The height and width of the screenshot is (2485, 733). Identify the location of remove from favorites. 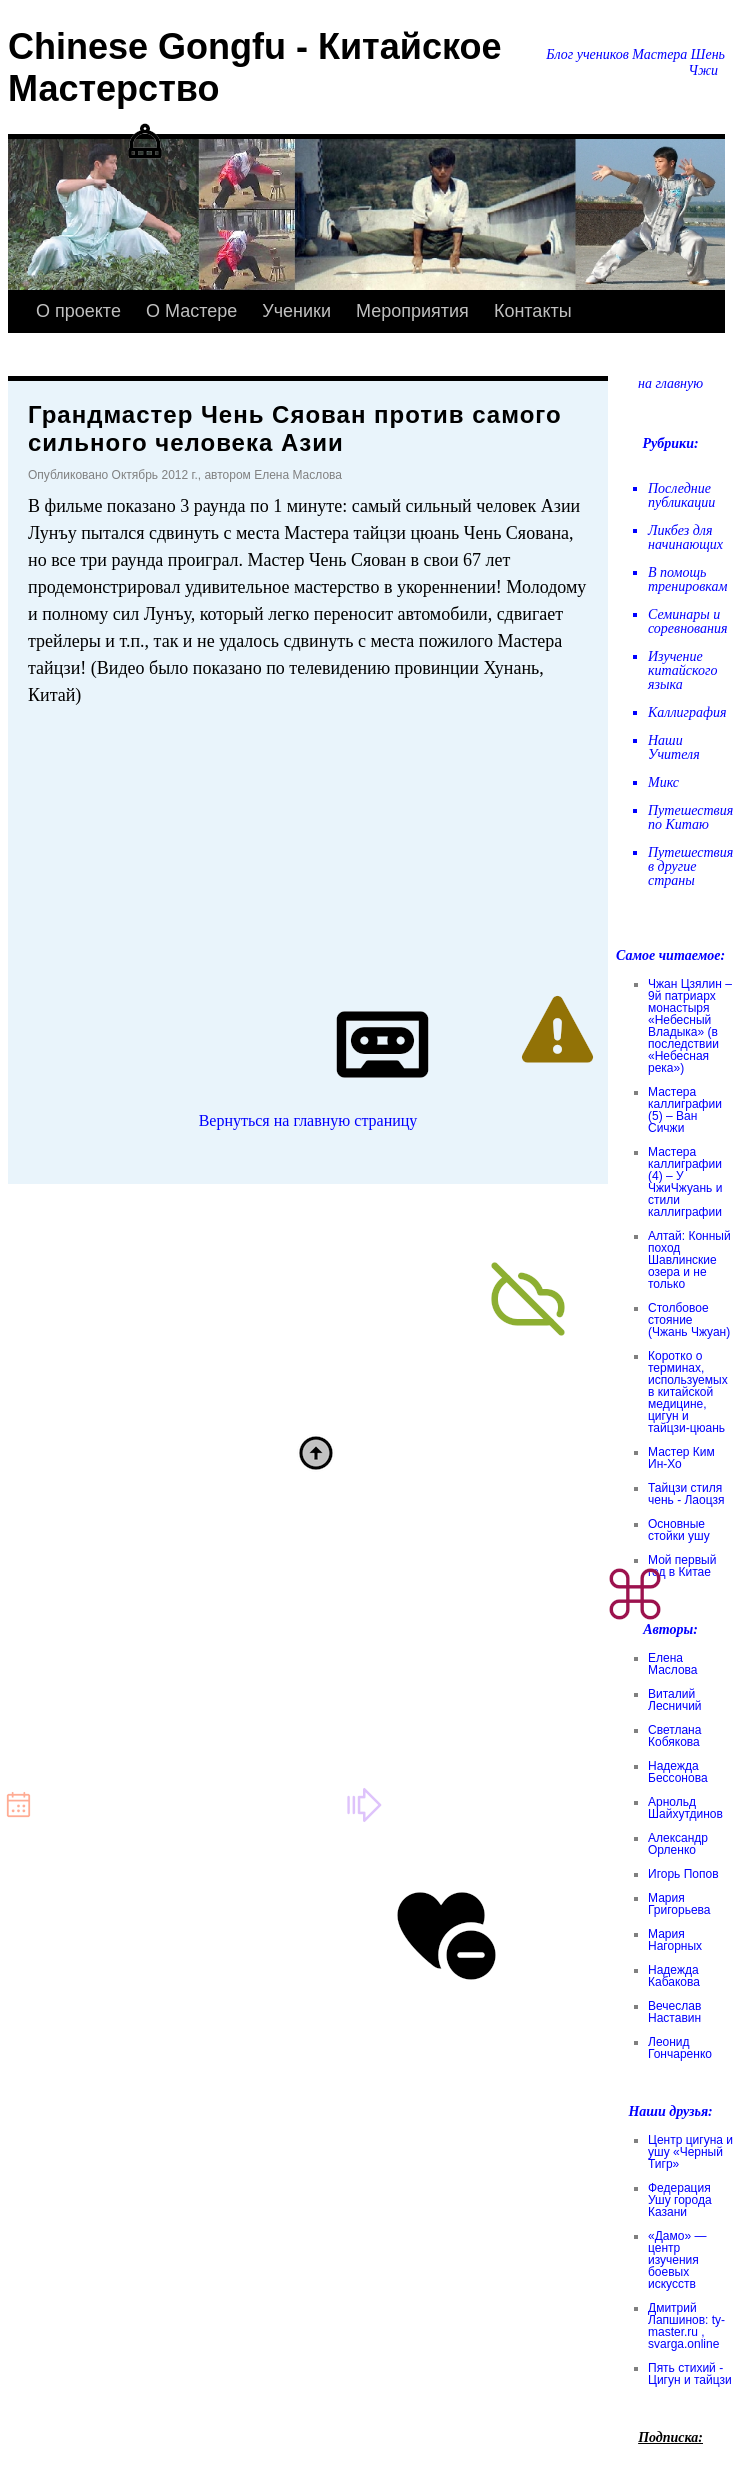
(446, 1930).